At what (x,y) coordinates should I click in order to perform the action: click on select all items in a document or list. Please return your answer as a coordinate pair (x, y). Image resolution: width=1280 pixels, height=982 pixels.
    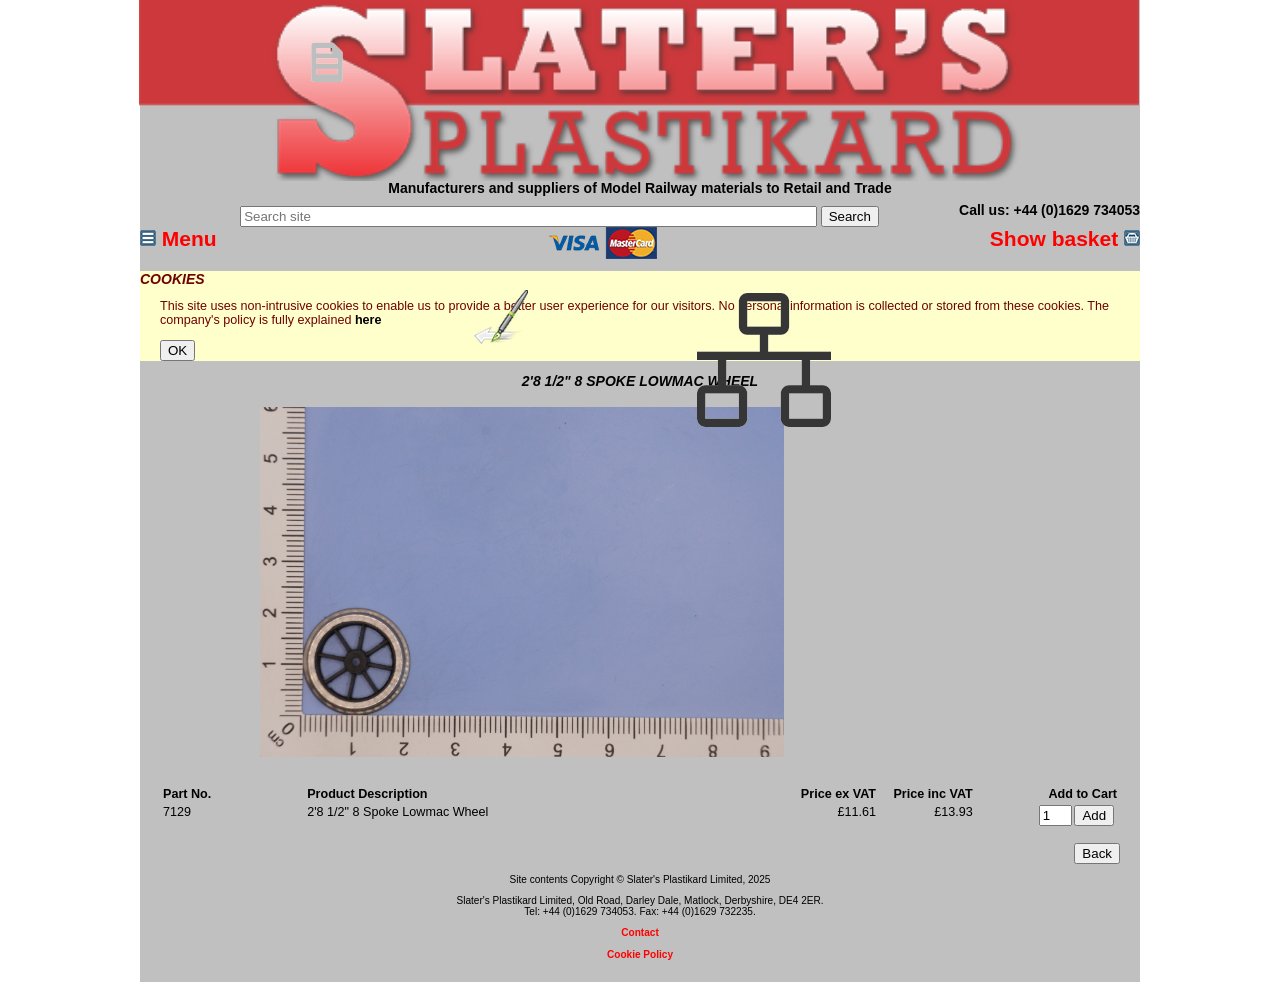
    Looking at the image, I should click on (327, 61).